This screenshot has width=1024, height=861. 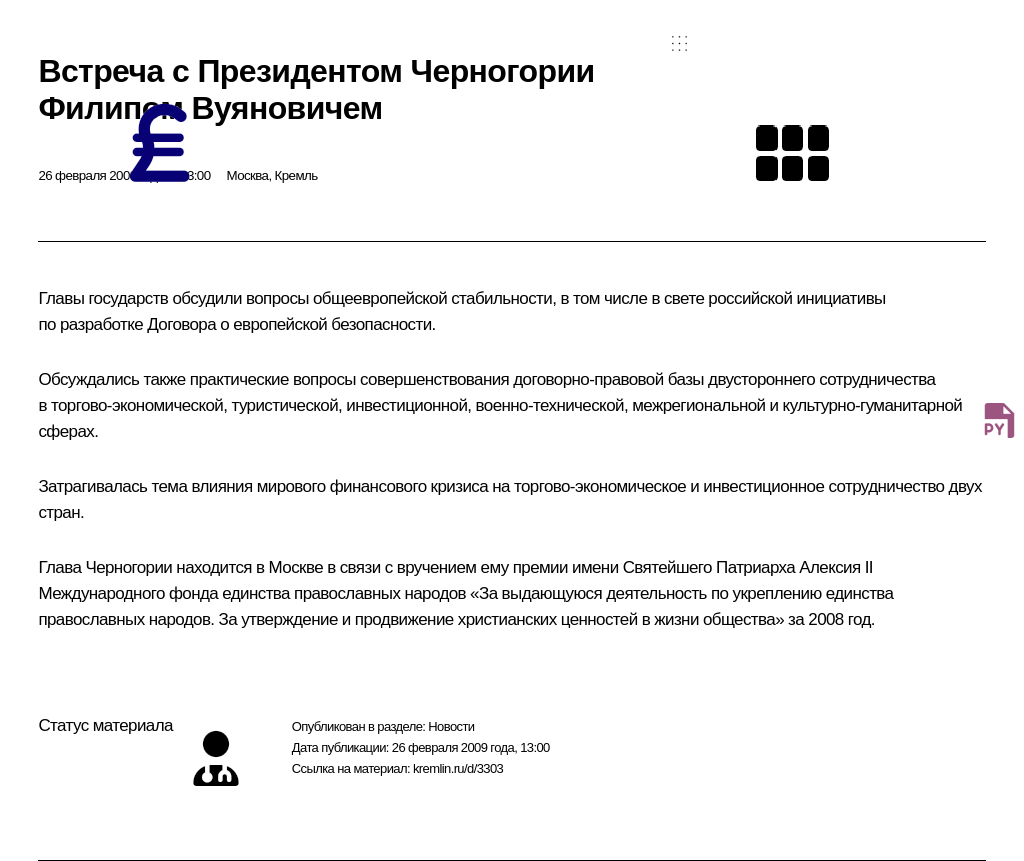 I want to click on open a python file, so click(x=999, y=420).